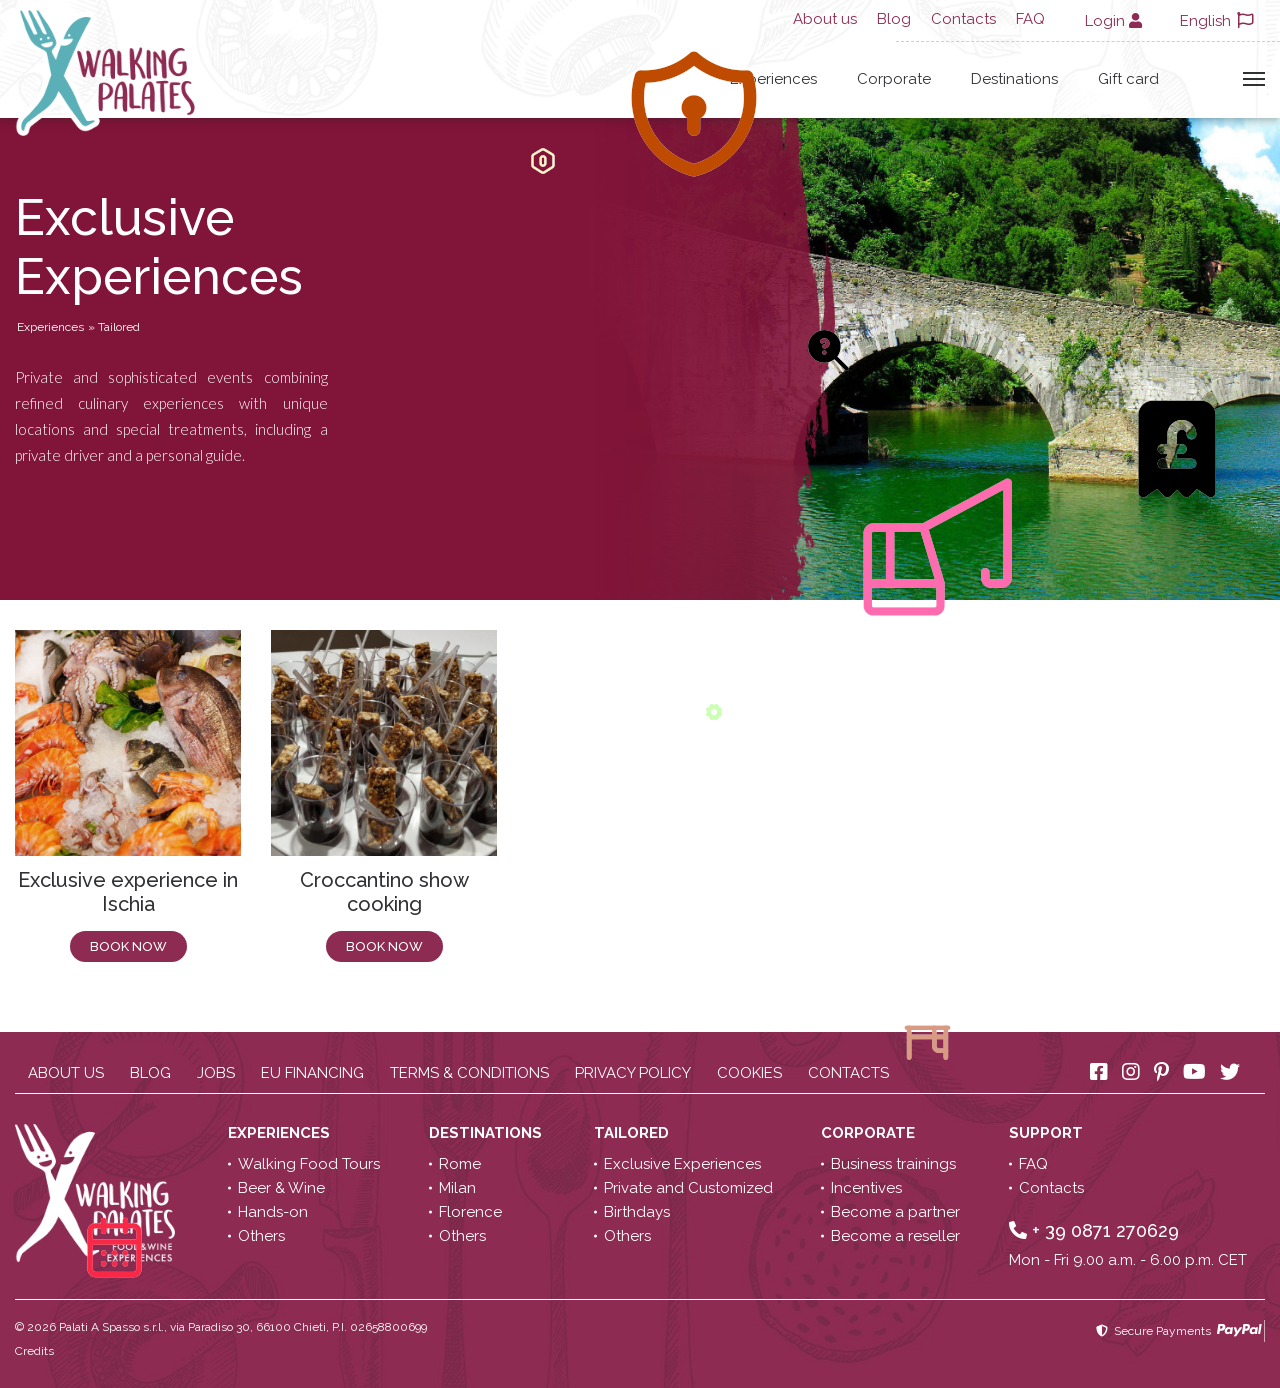 This screenshot has width=1280, height=1388. Describe the element at coordinates (714, 712) in the screenshot. I see `open settings` at that location.